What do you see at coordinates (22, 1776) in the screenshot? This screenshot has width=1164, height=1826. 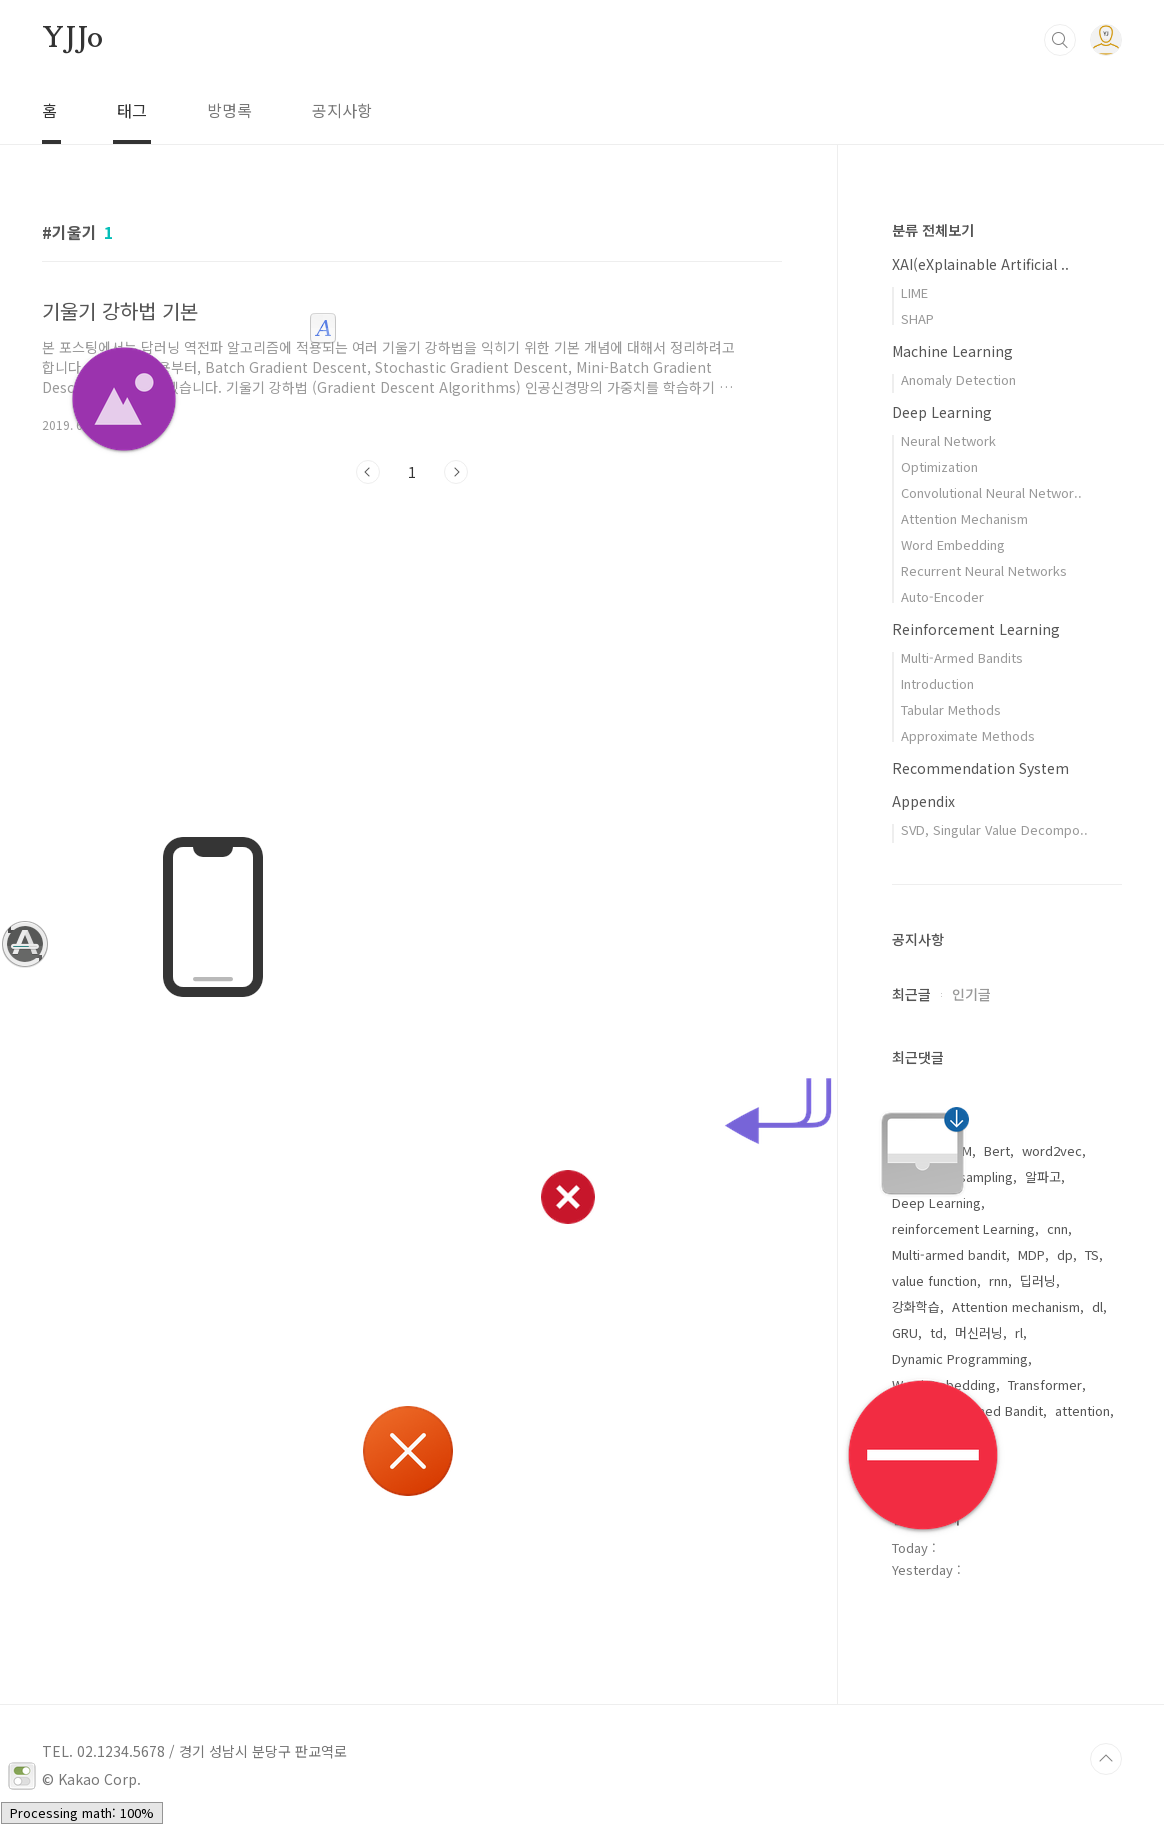 I see `open gnome tweaks settings` at bounding box center [22, 1776].